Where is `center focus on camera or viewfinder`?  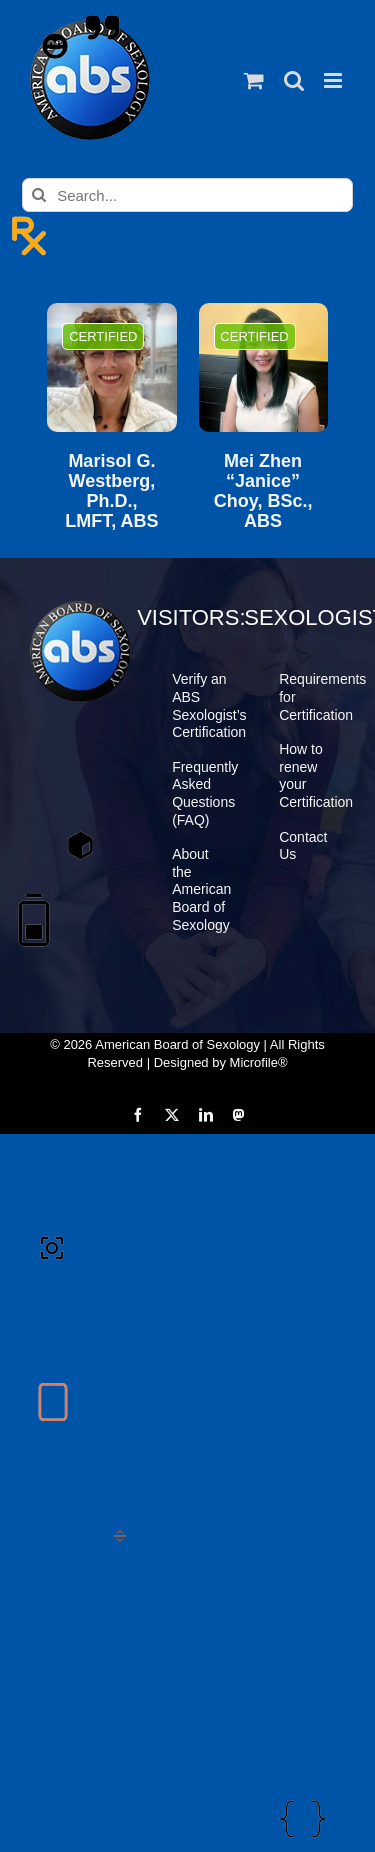
center focus on camera or viewfinder is located at coordinates (52, 1248).